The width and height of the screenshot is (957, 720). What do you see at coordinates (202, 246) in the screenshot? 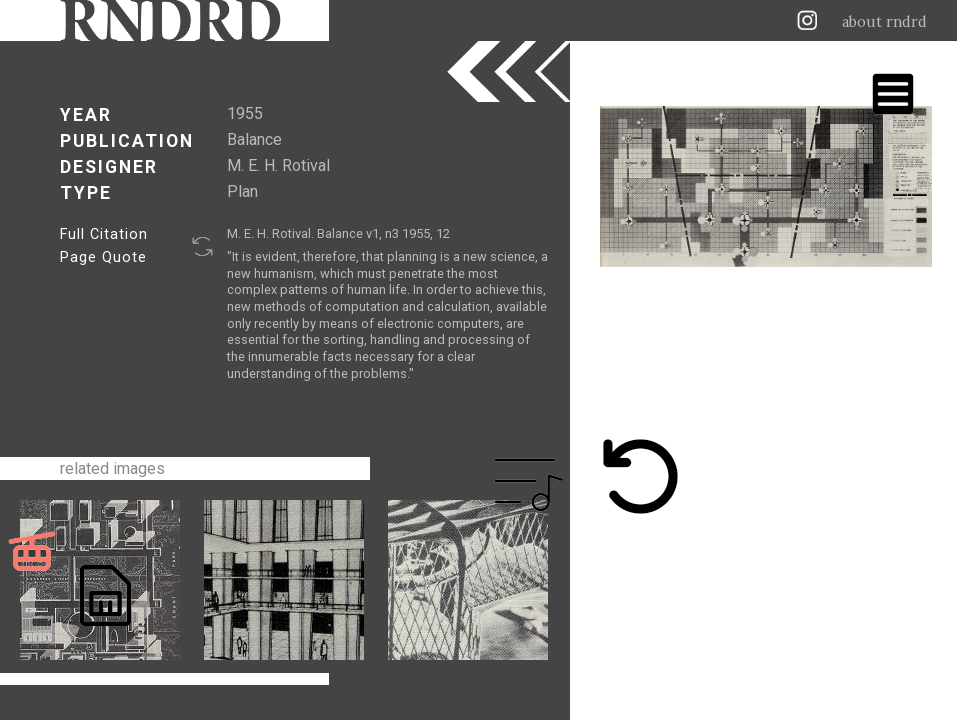
I see `refresh or reload content` at bounding box center [202, 246].